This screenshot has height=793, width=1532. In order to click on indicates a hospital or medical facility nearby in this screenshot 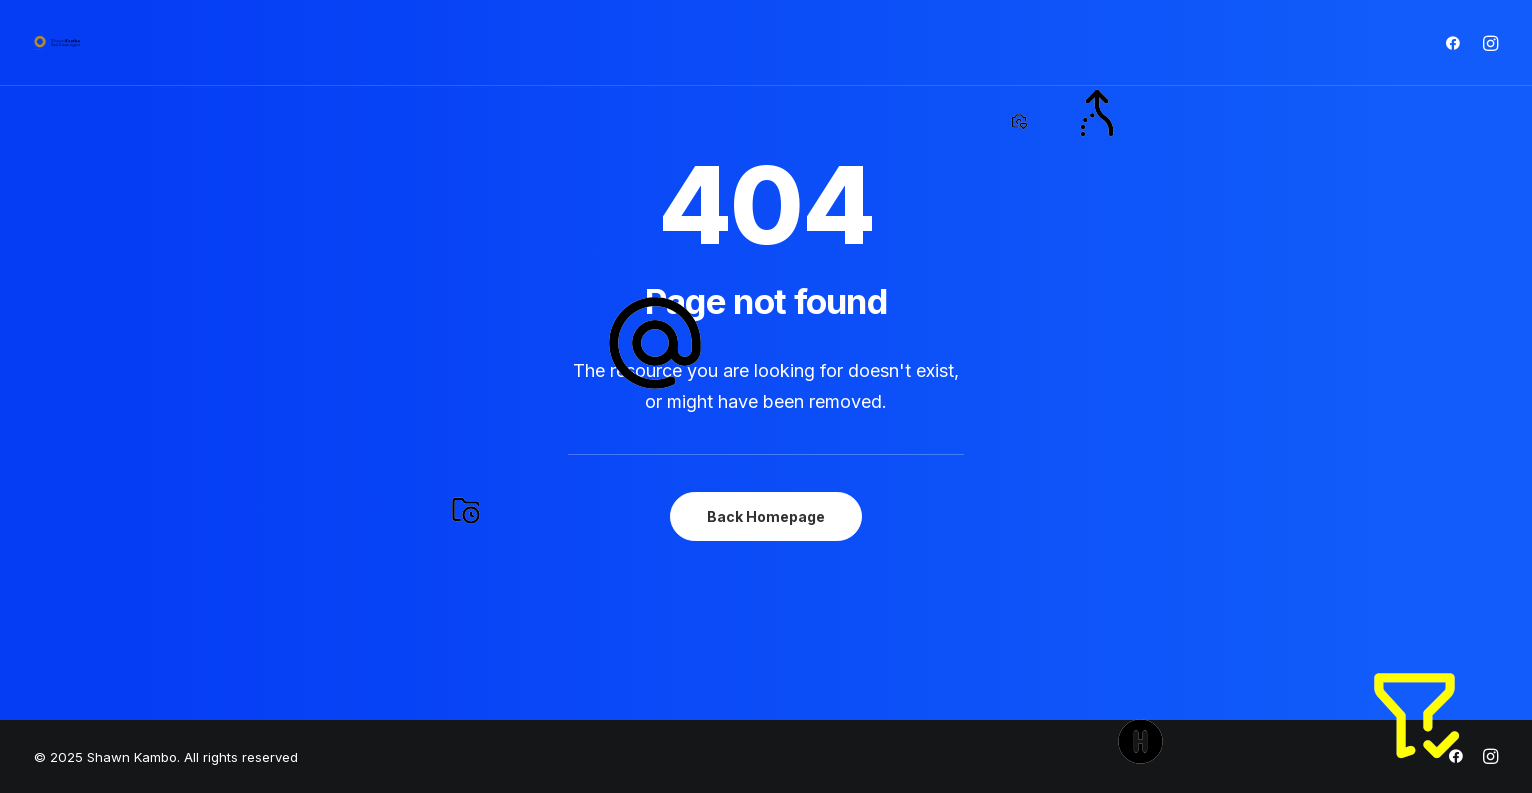, I will do `click(1140, 741)`.